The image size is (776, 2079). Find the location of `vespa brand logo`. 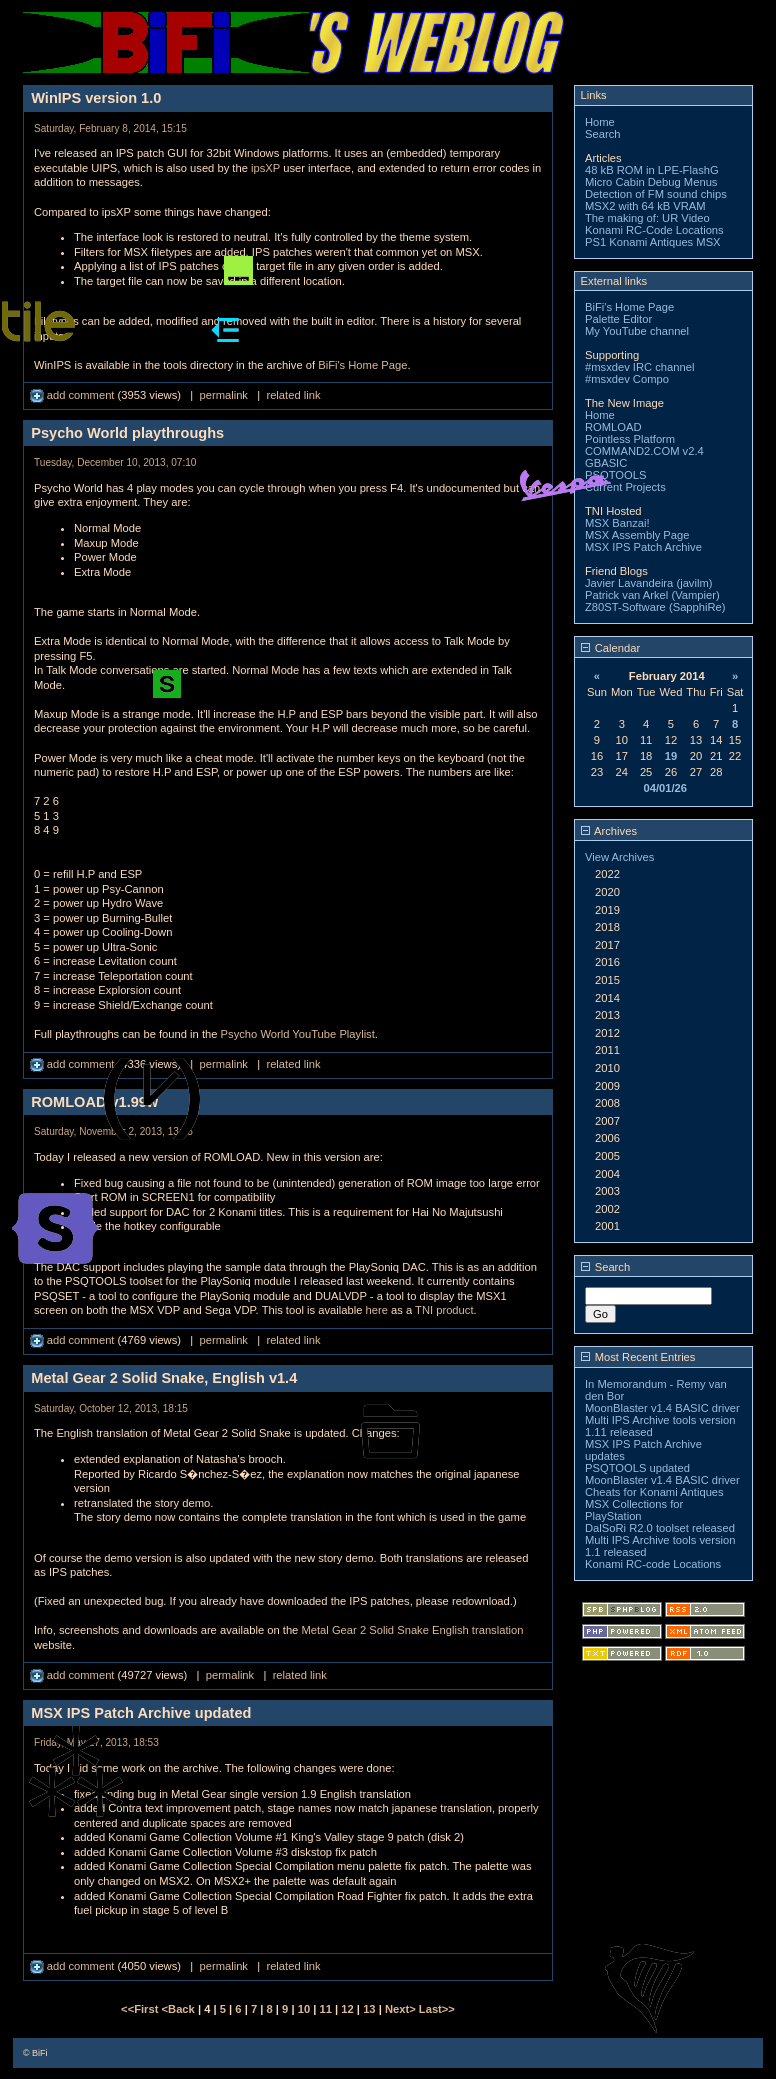

vespa brand logo is located at coordinates (565, 485).